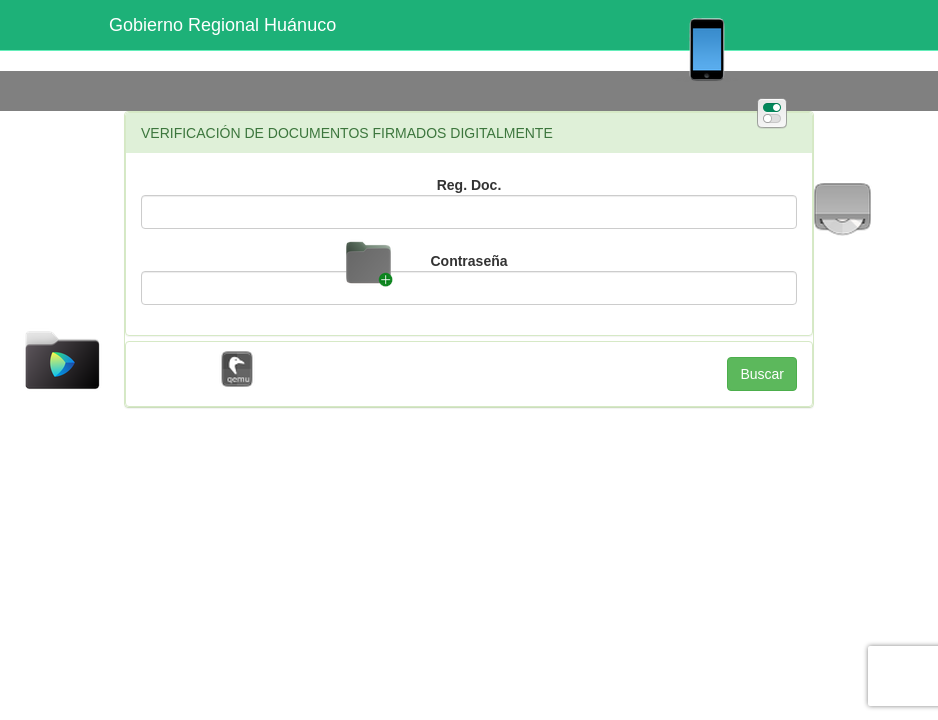 The width and height of the screenshot is (938, 720). What do you see at coordinates (707, 49) in the screenshot?
I see `ipod touch device icon` at bounding box center [707, 49].